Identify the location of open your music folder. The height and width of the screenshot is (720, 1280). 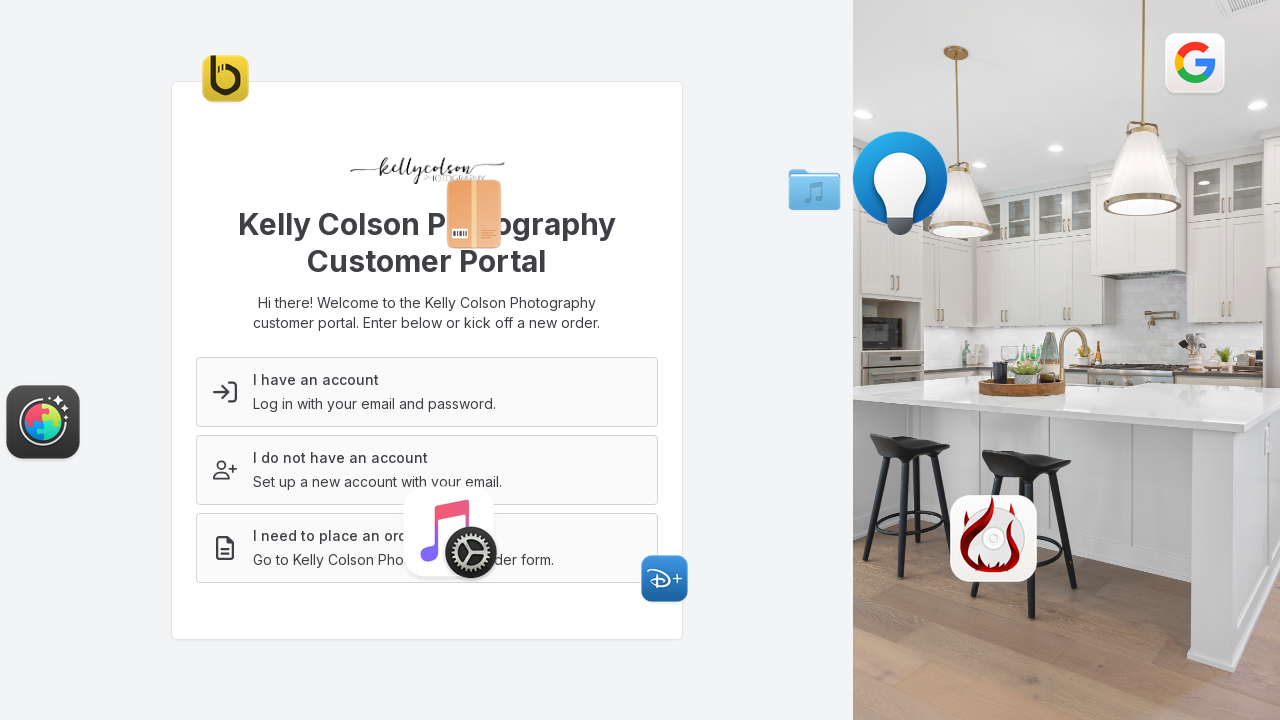
(814, 189).